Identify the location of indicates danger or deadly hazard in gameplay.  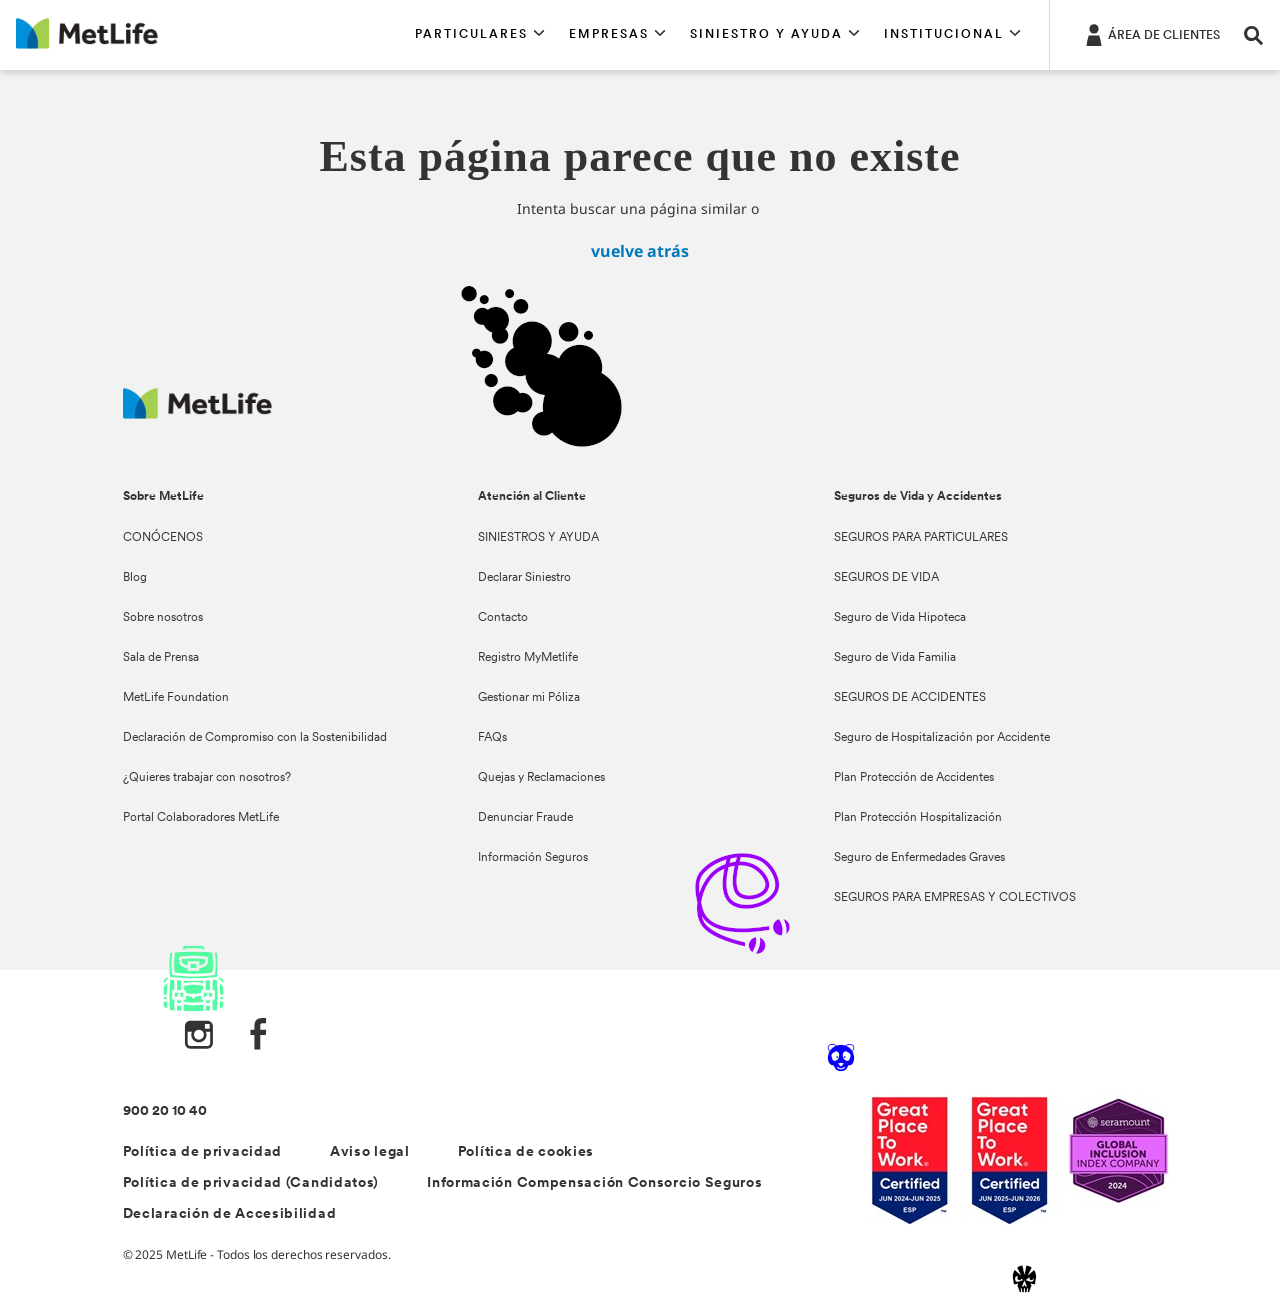
(1024, 1278).